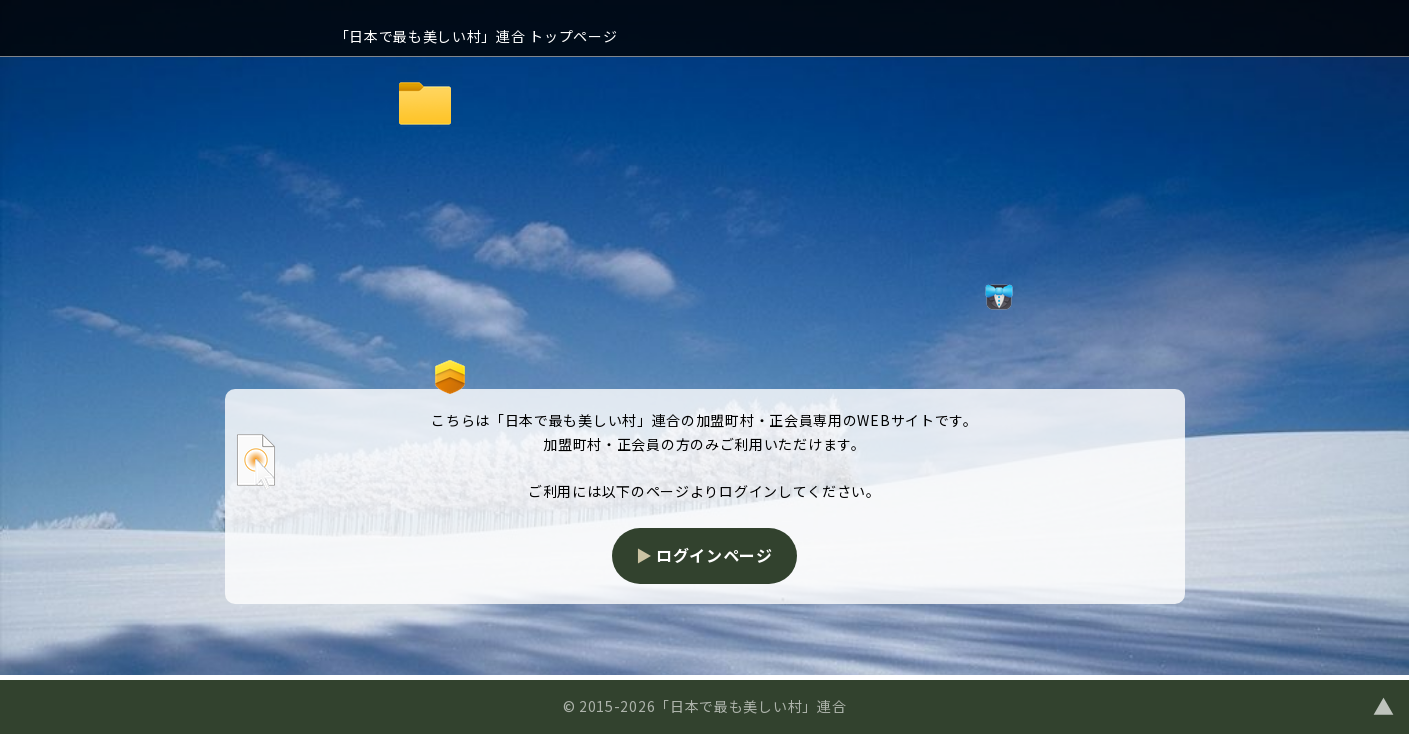 The height and width of the screenshot is (734, 1409). What do you see at coordinates (450, 377) in the screenshot?
I see `open windows security or protection settings` at bounding box center [450, 377].